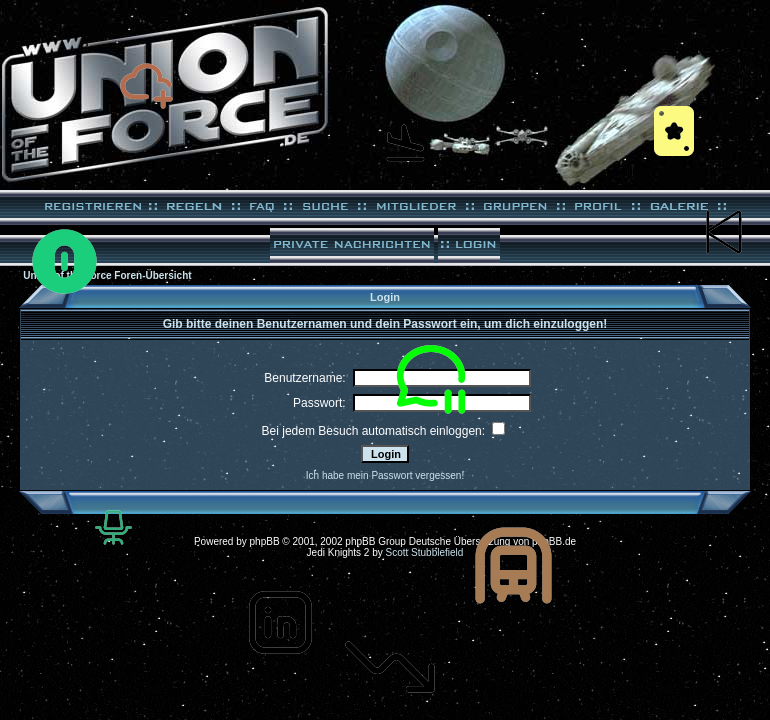 This screenshot has height=720, width=770. Describe the element at coordinates (431, 376) in the screenshot. I see `pause message notifications` at that location.